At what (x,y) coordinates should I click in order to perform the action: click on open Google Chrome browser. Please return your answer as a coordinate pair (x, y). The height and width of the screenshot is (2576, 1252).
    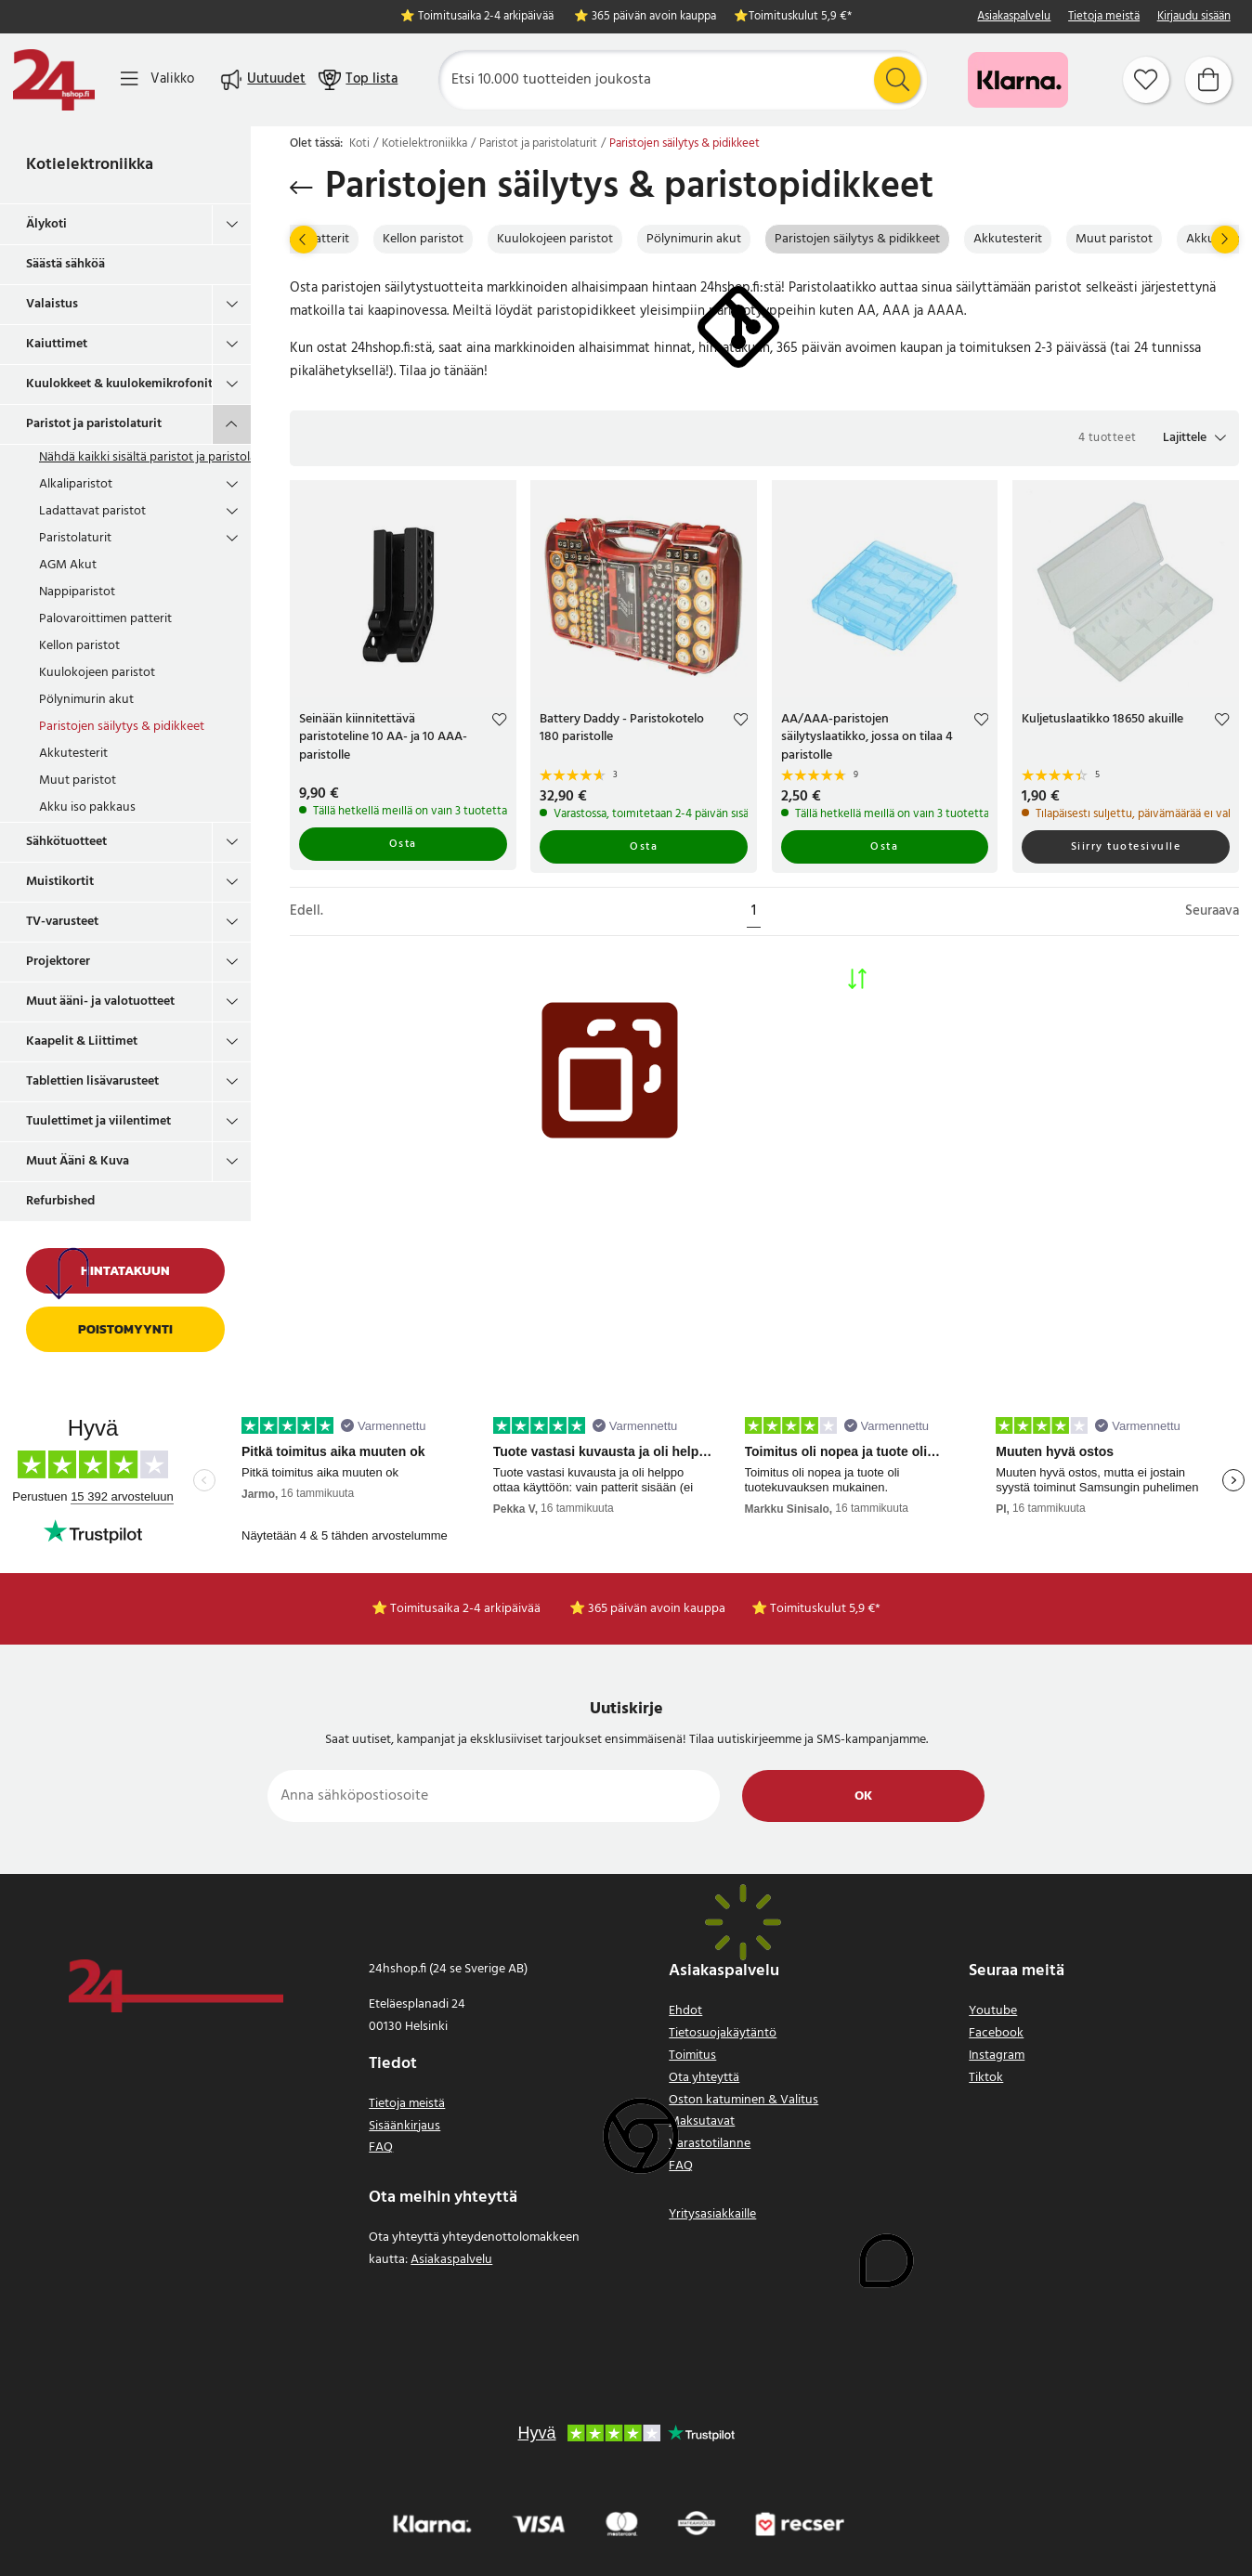
    Looking at the image, I should click on (641, 2136).